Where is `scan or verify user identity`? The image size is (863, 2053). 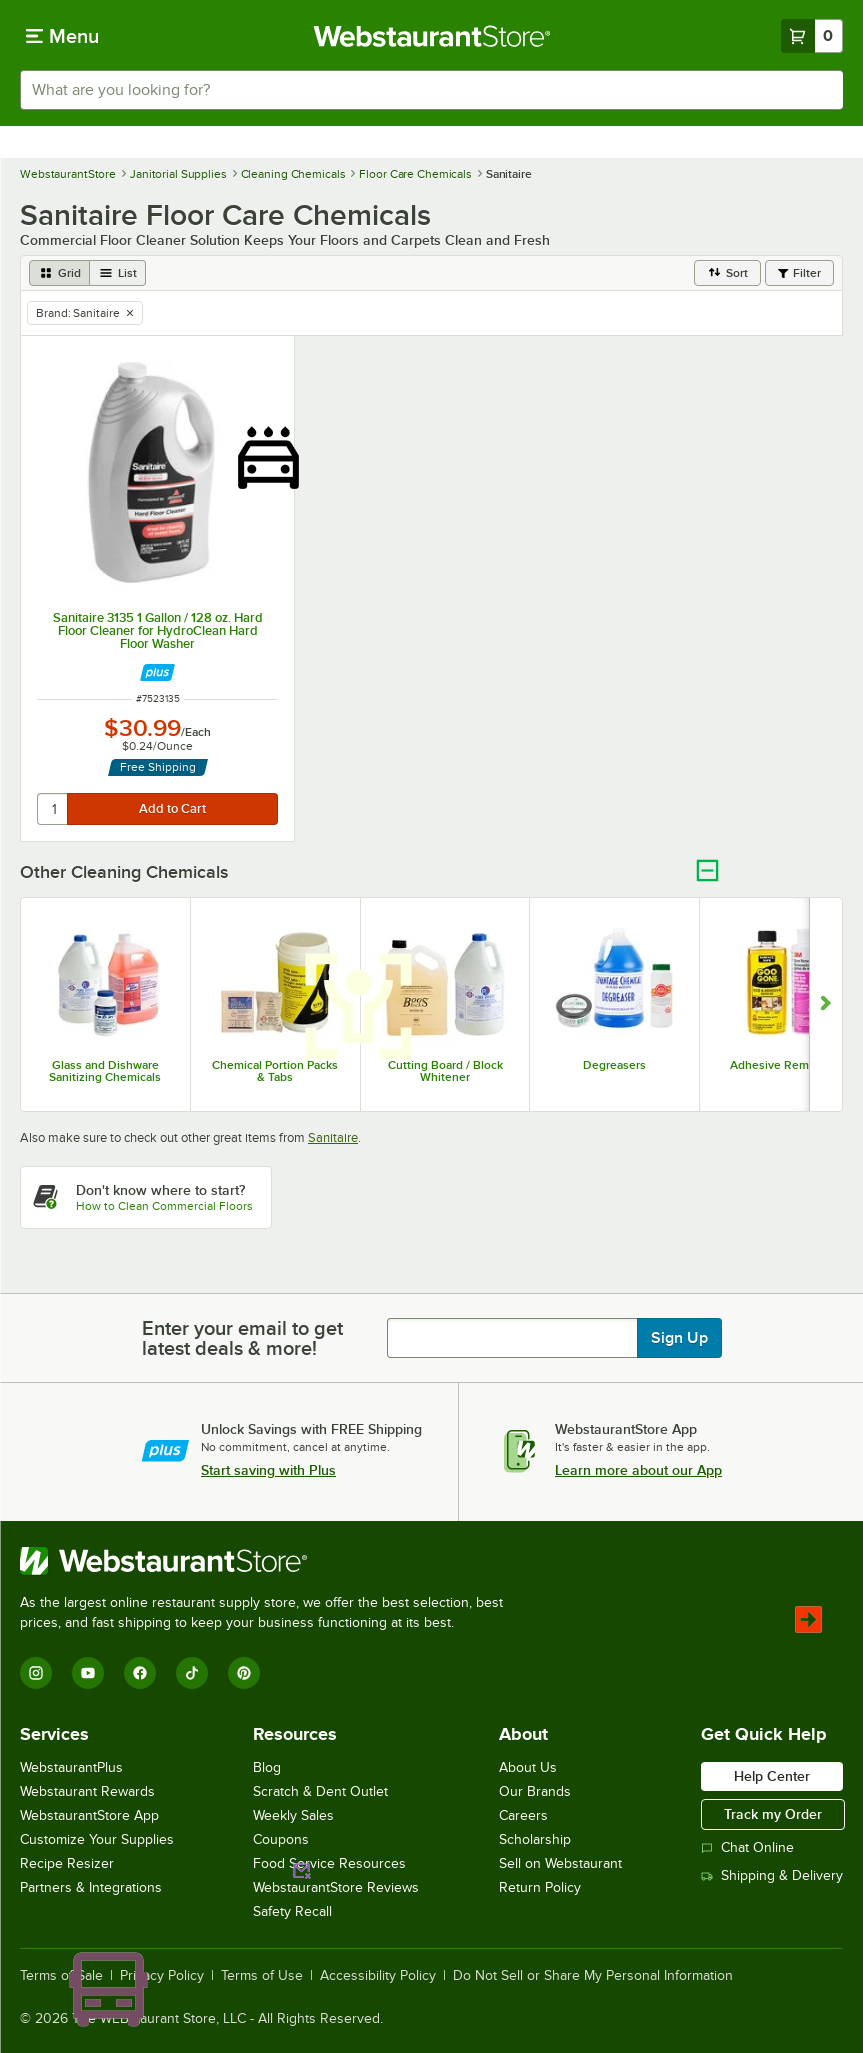
scan or verify user identity is located at coordinates (358, 1006).